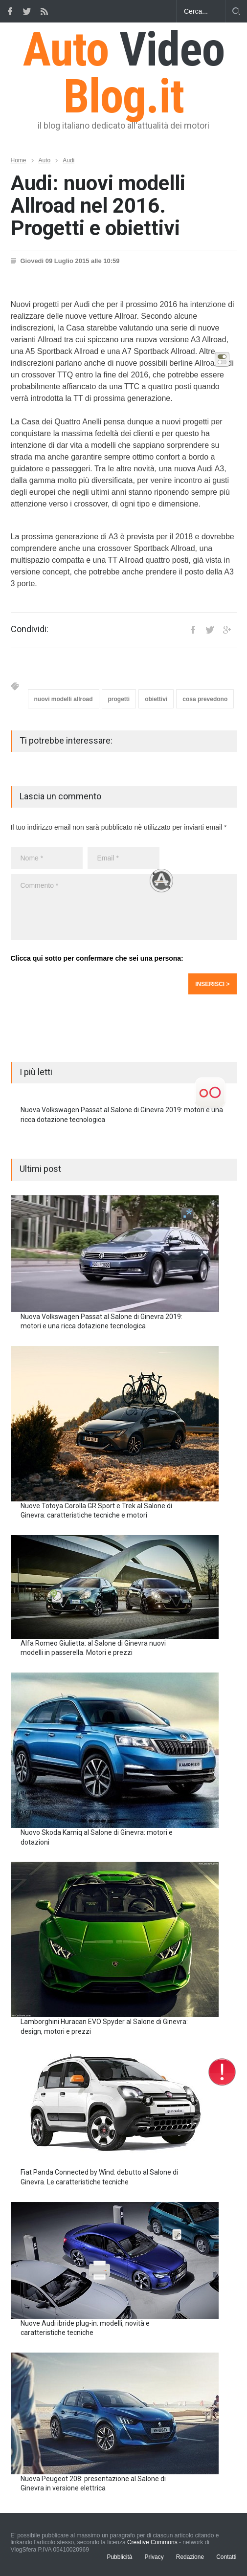 The width and height of the screenshot is (247, 2576). What do you see at coordinates (57, 1596) in the screenshot?
I see `launch the ubiquity installer for ubuntu` at bounding box center [57, 1596].